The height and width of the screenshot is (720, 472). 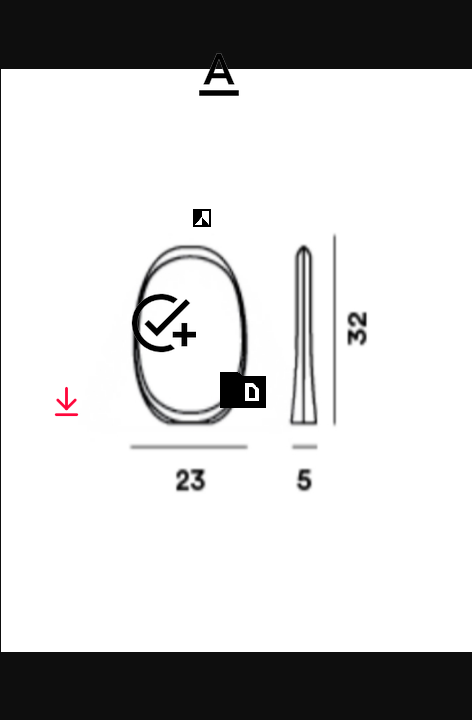 What do you see at coordinates (161, 323) in the screenshot?
I see `add a new task to your list` at bounding box center [161, 323].